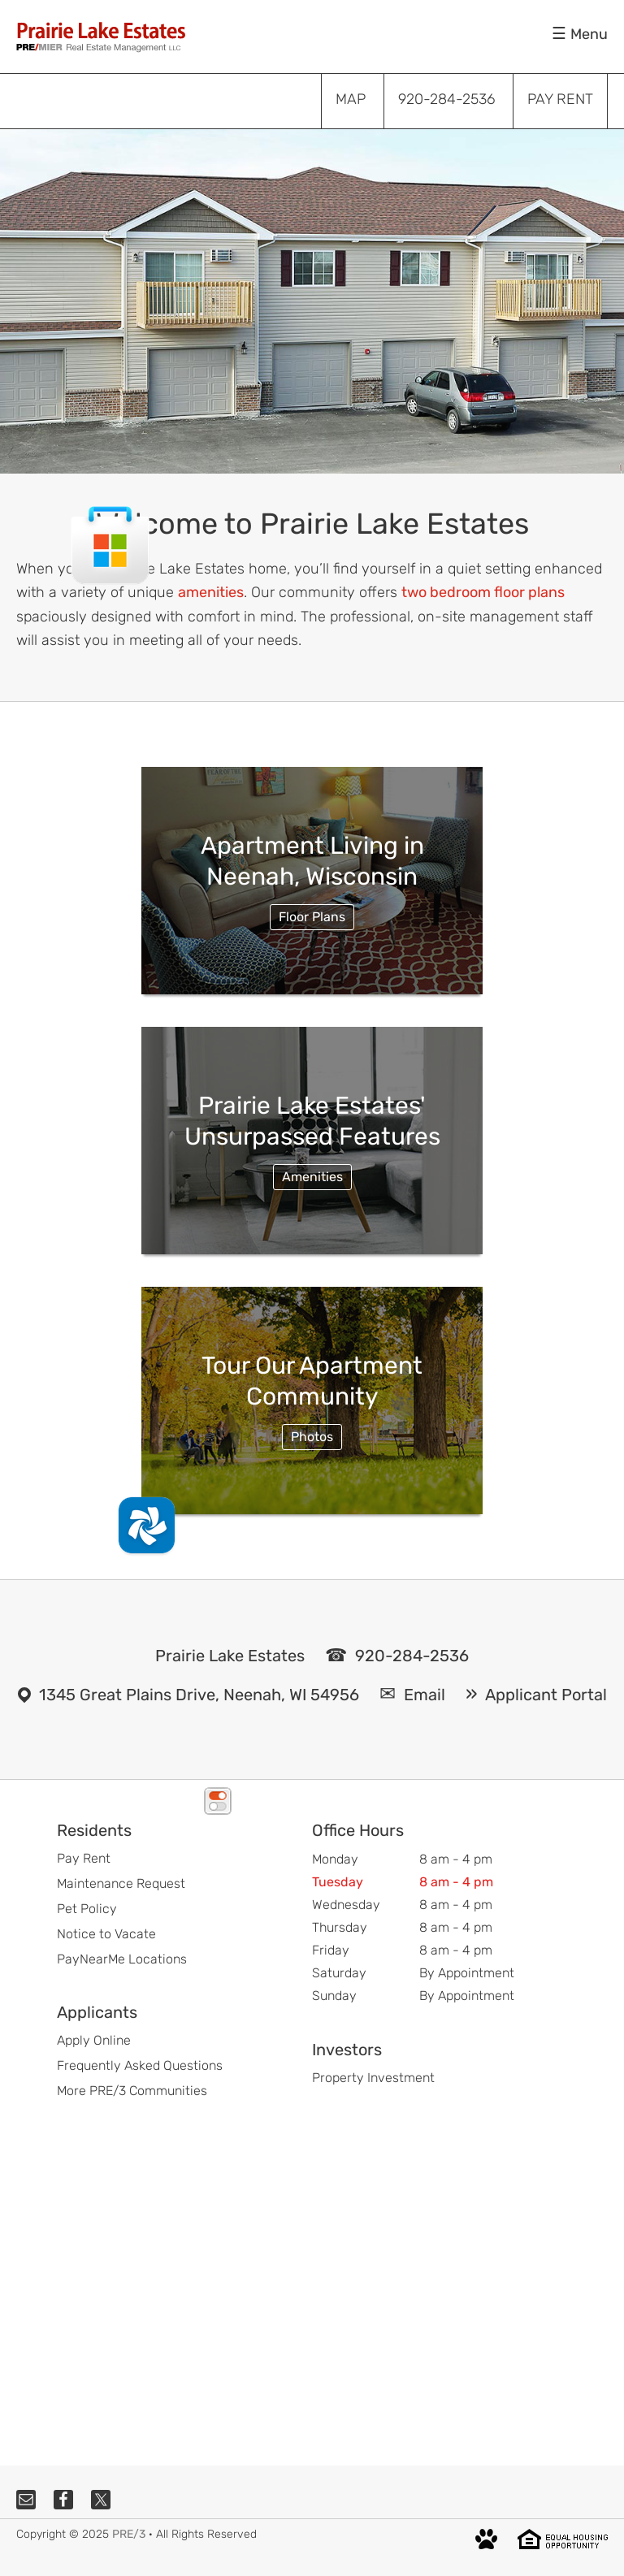  I want to click on open desktop preferences or settings, so click(218, 1801).